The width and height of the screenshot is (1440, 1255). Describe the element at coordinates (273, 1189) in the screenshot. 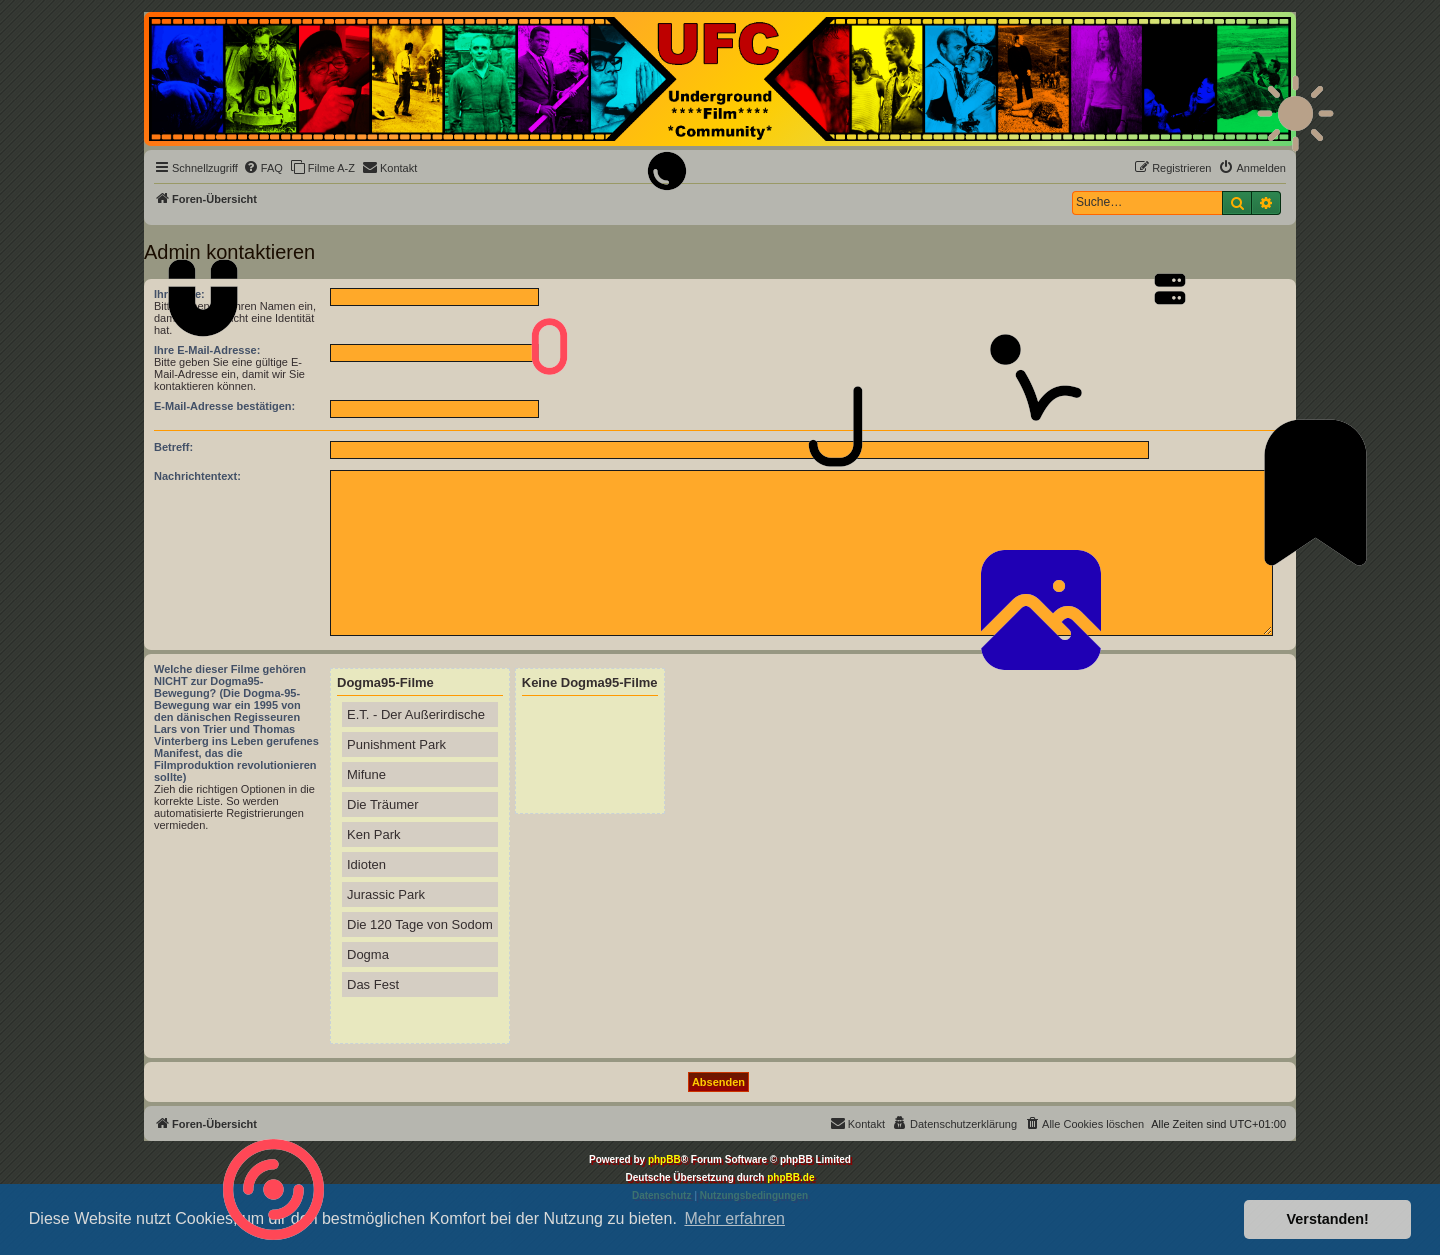

I see `play or access music library` at that location.